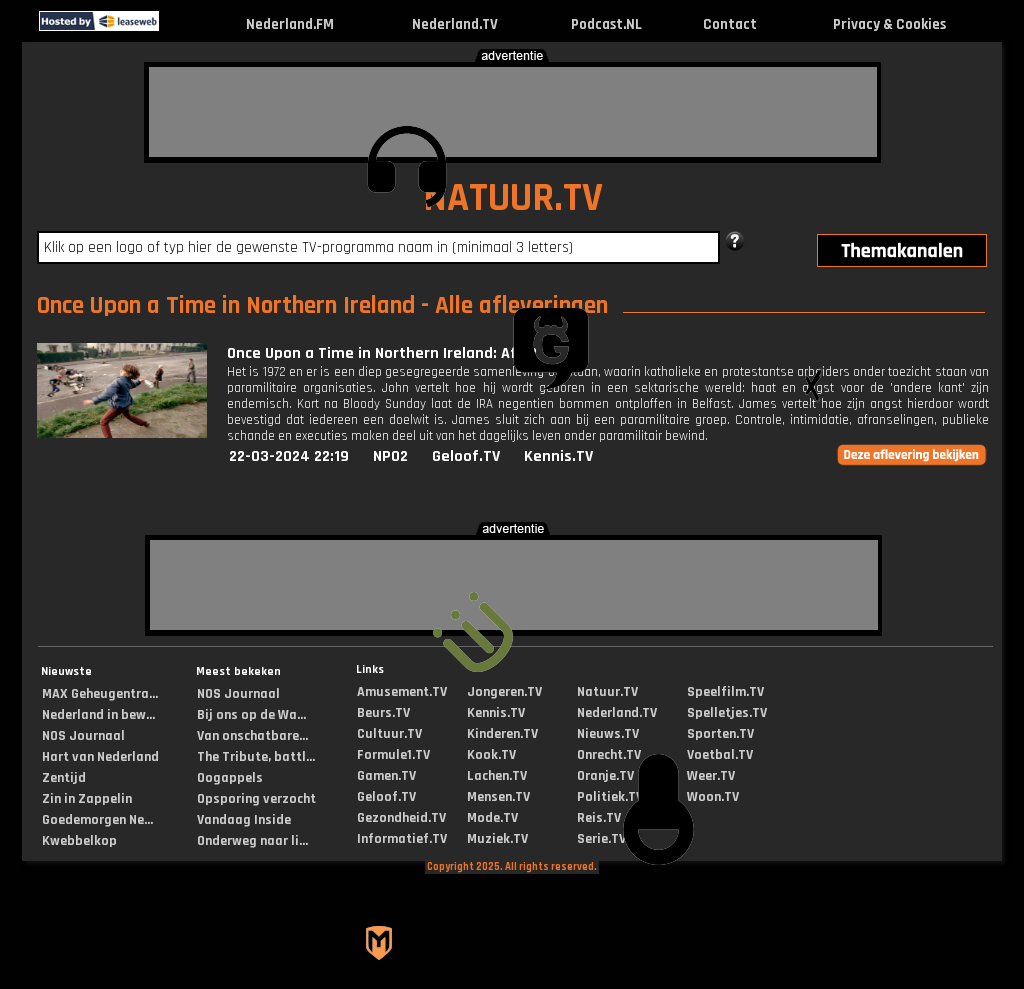 The width and height of the screenshot is (1024, 989). Describe the element at coordinates (551, 349) in the screenshot. I see `link to GNU Social profile` at that location.